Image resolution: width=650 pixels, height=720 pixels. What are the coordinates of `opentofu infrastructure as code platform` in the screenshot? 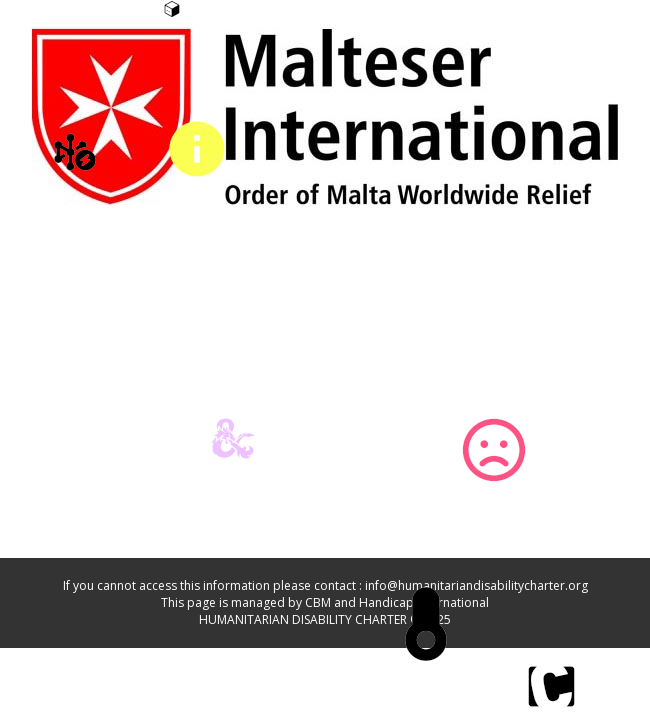 It's located at (172, 9).